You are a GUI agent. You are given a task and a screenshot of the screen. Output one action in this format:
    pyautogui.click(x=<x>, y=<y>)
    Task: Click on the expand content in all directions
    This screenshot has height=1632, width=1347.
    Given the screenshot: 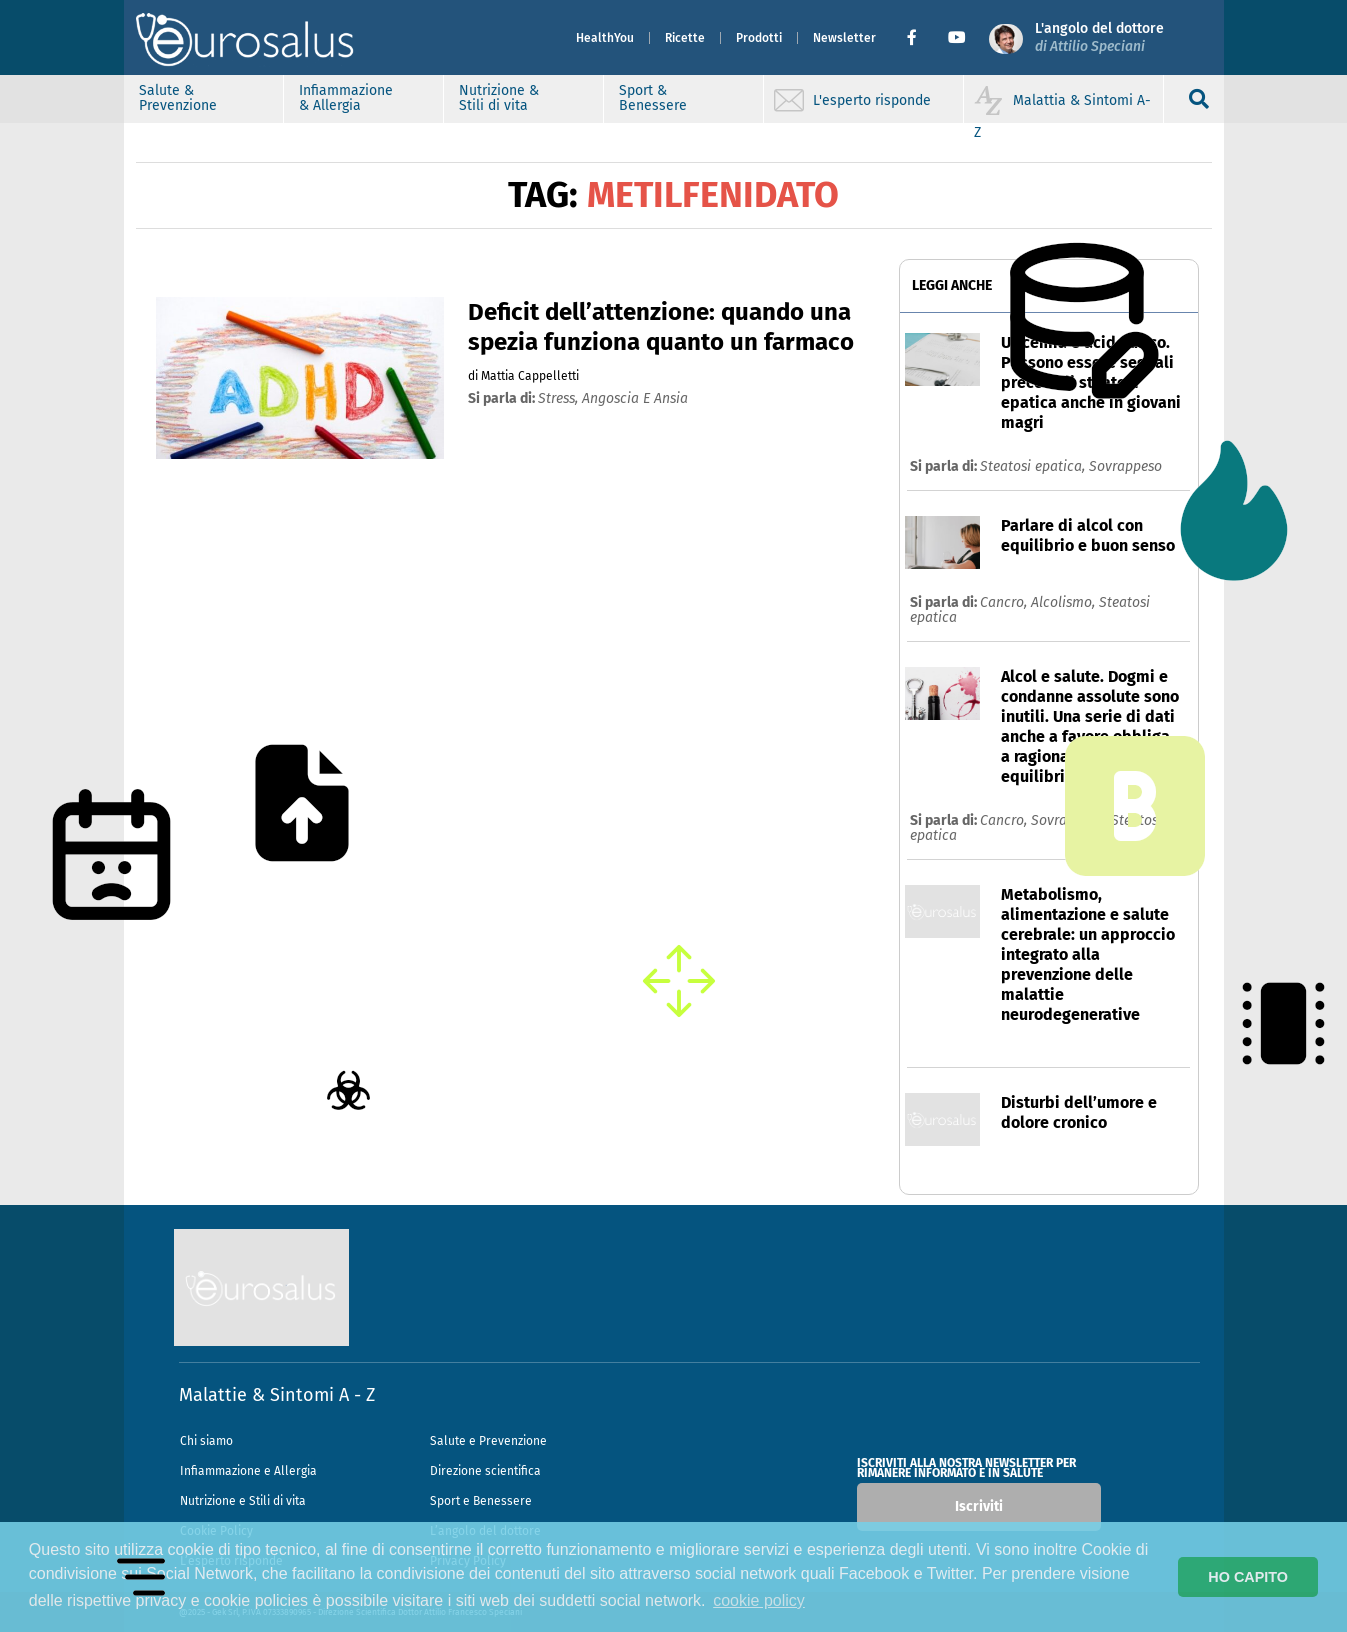 What is the action you would take?
    pyautogui.click(x=679, y=981)
    